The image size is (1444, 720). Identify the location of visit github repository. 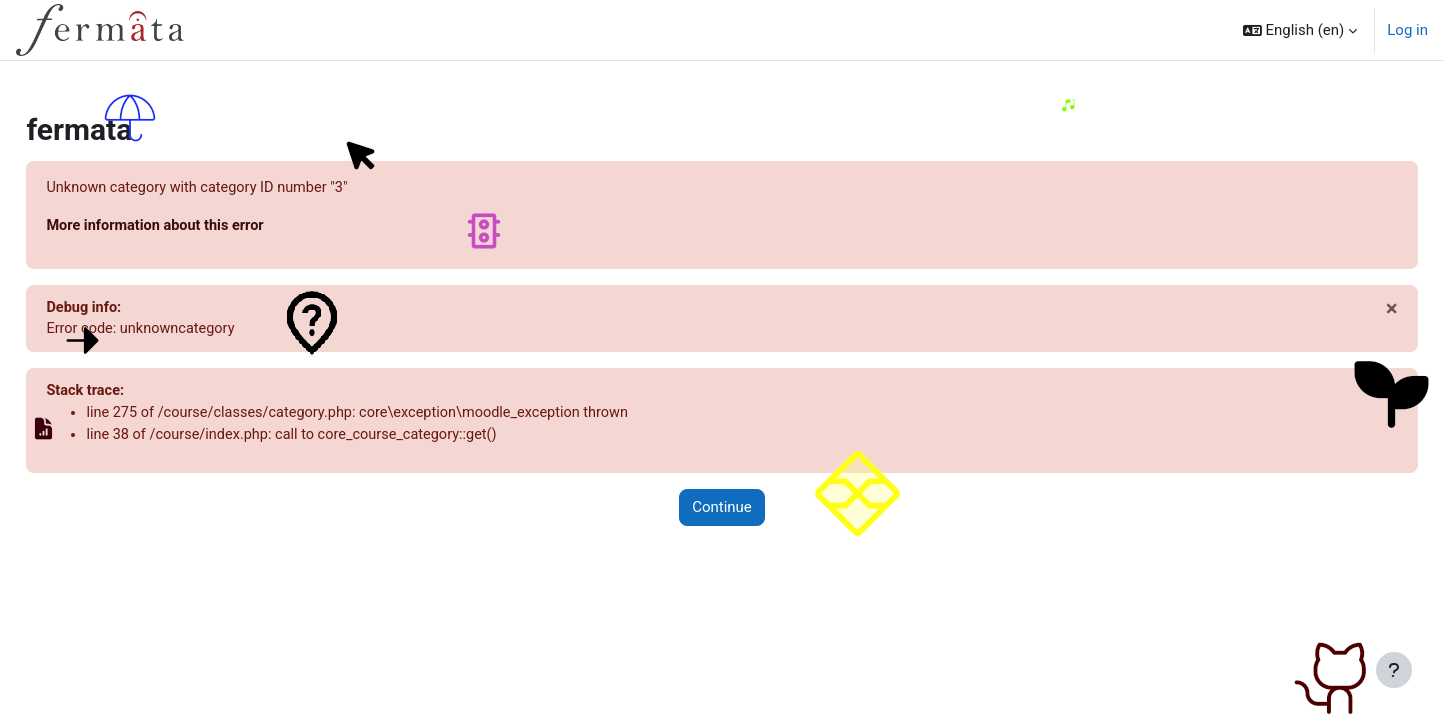
(1337, 677).